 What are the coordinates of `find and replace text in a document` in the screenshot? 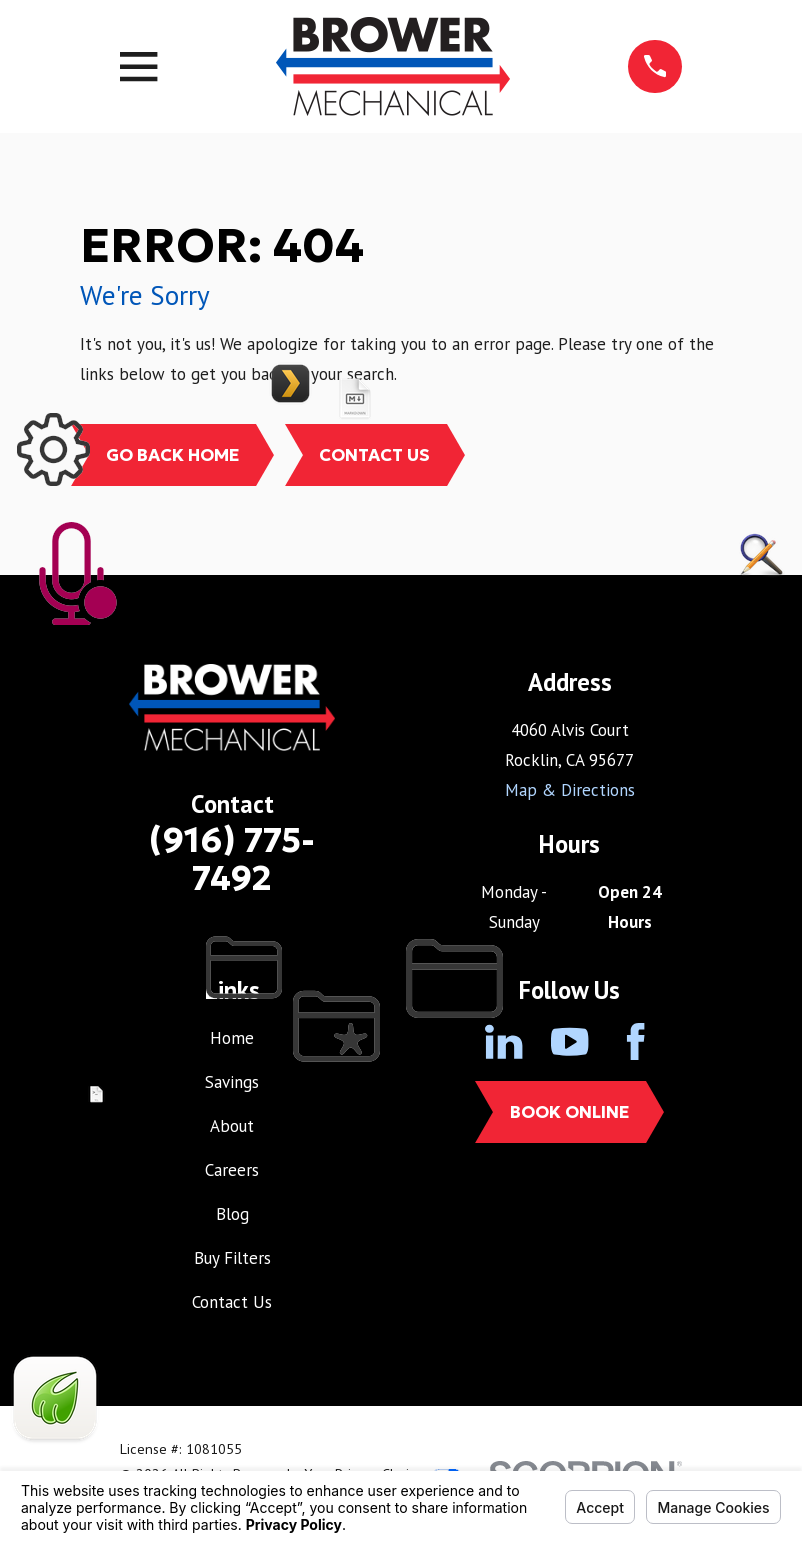 It's located at (762, 555).